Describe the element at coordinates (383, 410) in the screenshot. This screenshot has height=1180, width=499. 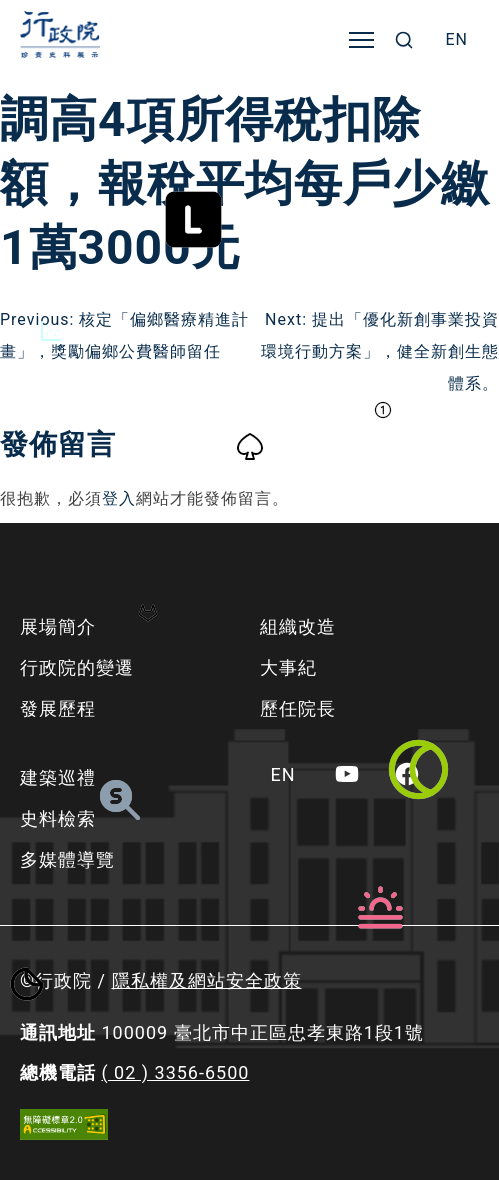
I see `indicates the first step in a multi-step process` at that location.